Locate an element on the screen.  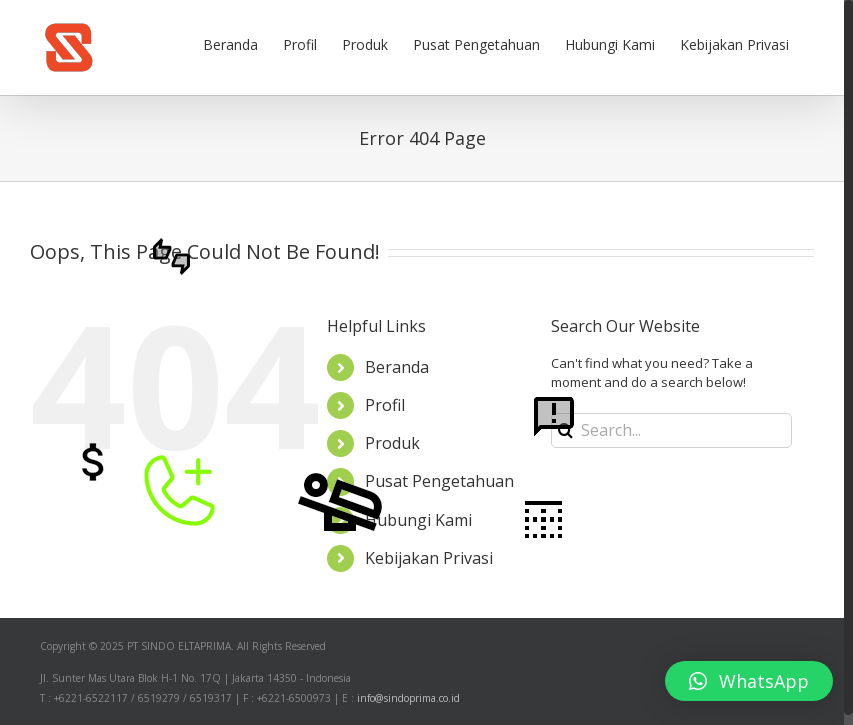
rate or provide feedback is located at coordinates (171, 256).